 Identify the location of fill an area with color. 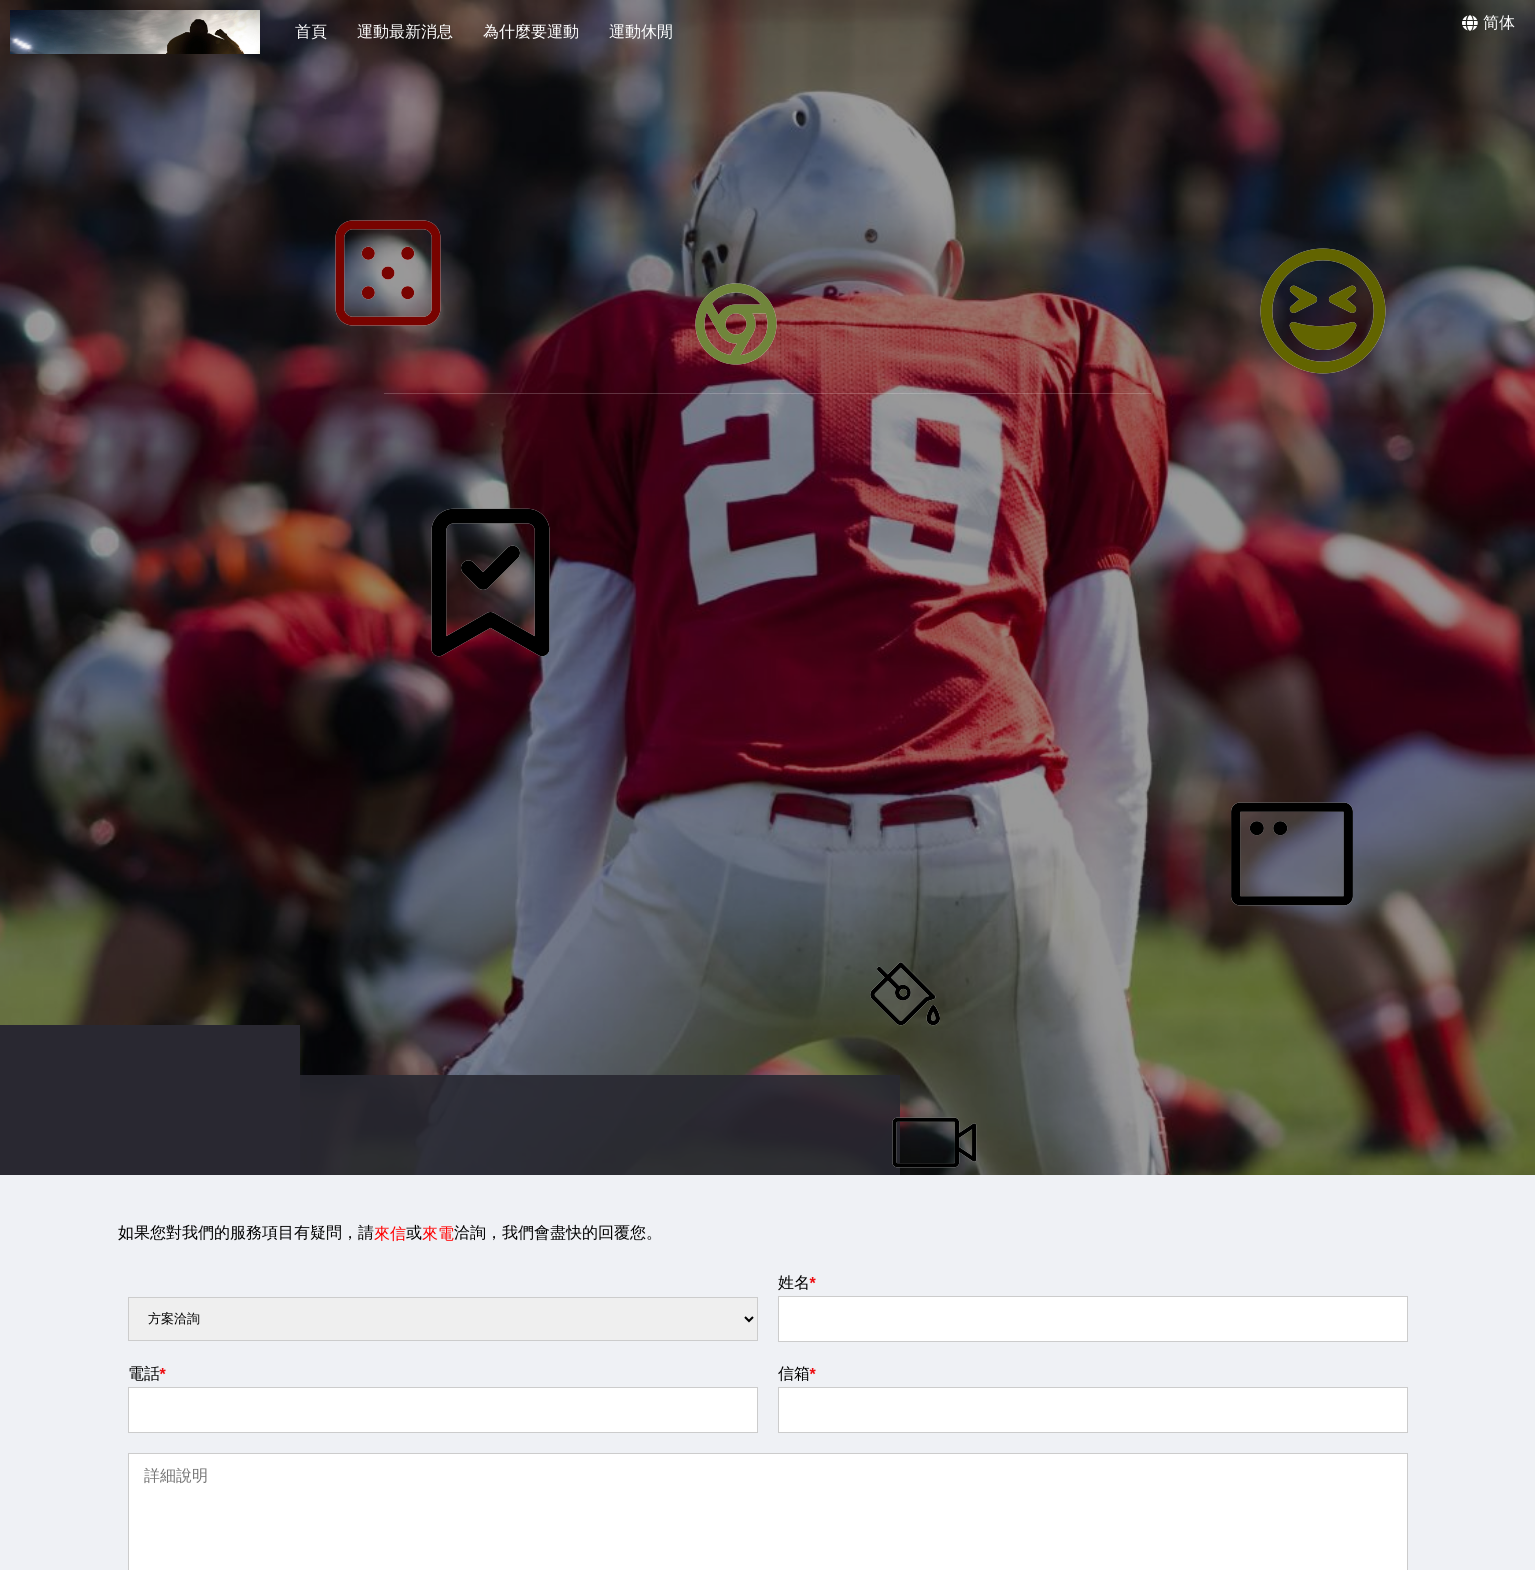
(904, 996).